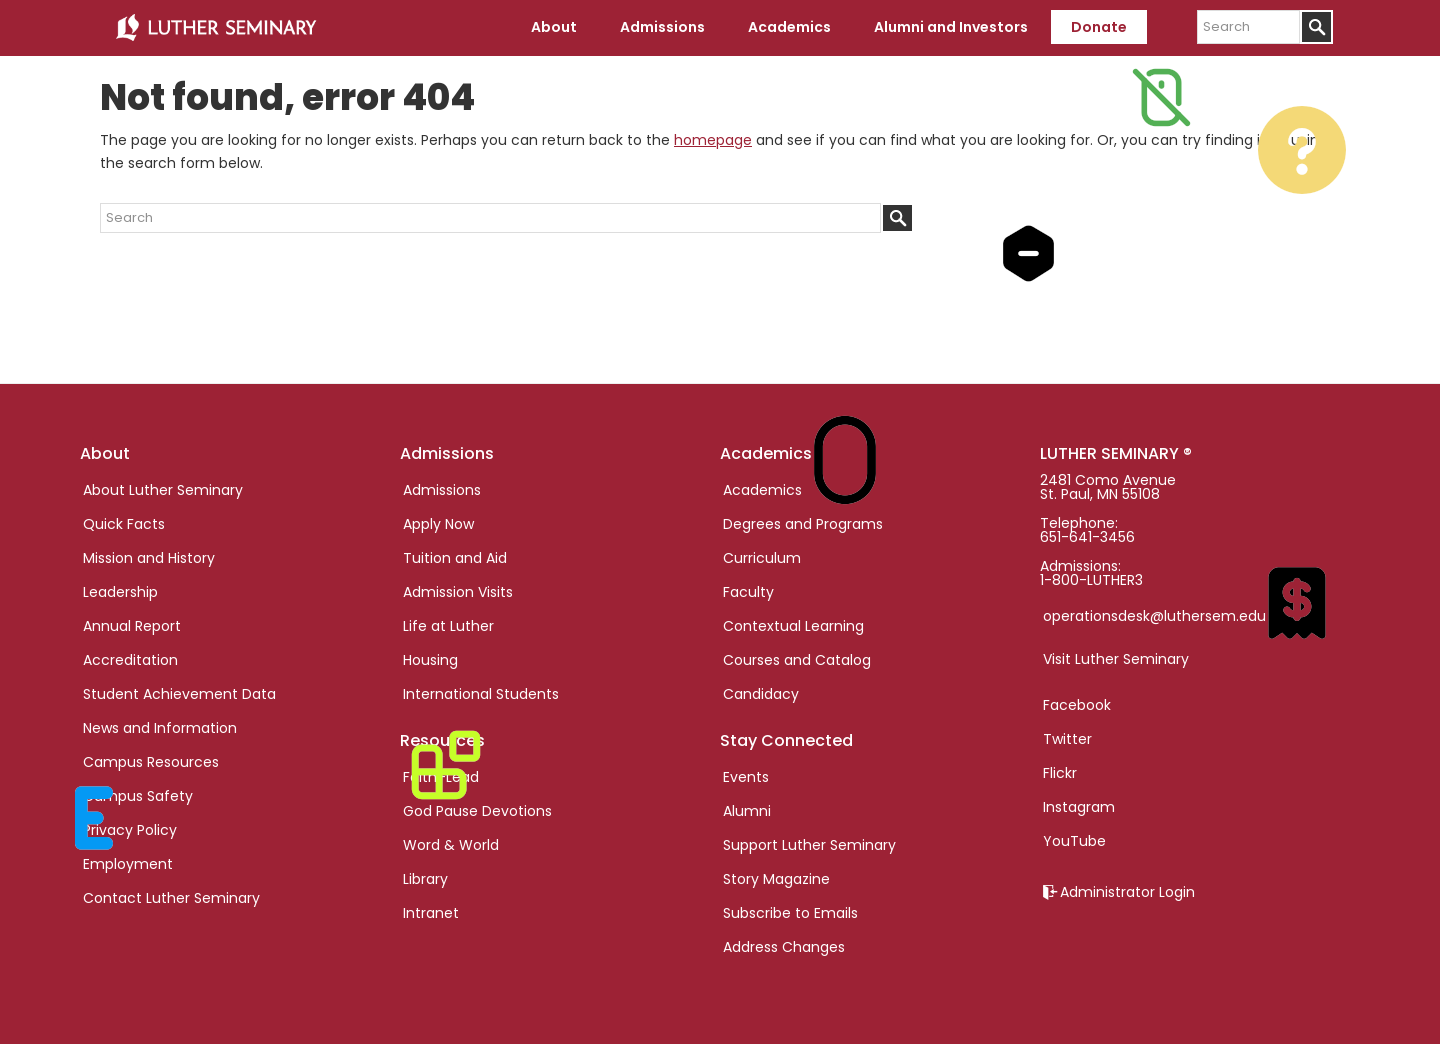 This screenshot has width=1440, height=1044. Describe the element at coordinates (845, 460) in the screenshot. I see `access medication or pharmacy features` at that location.